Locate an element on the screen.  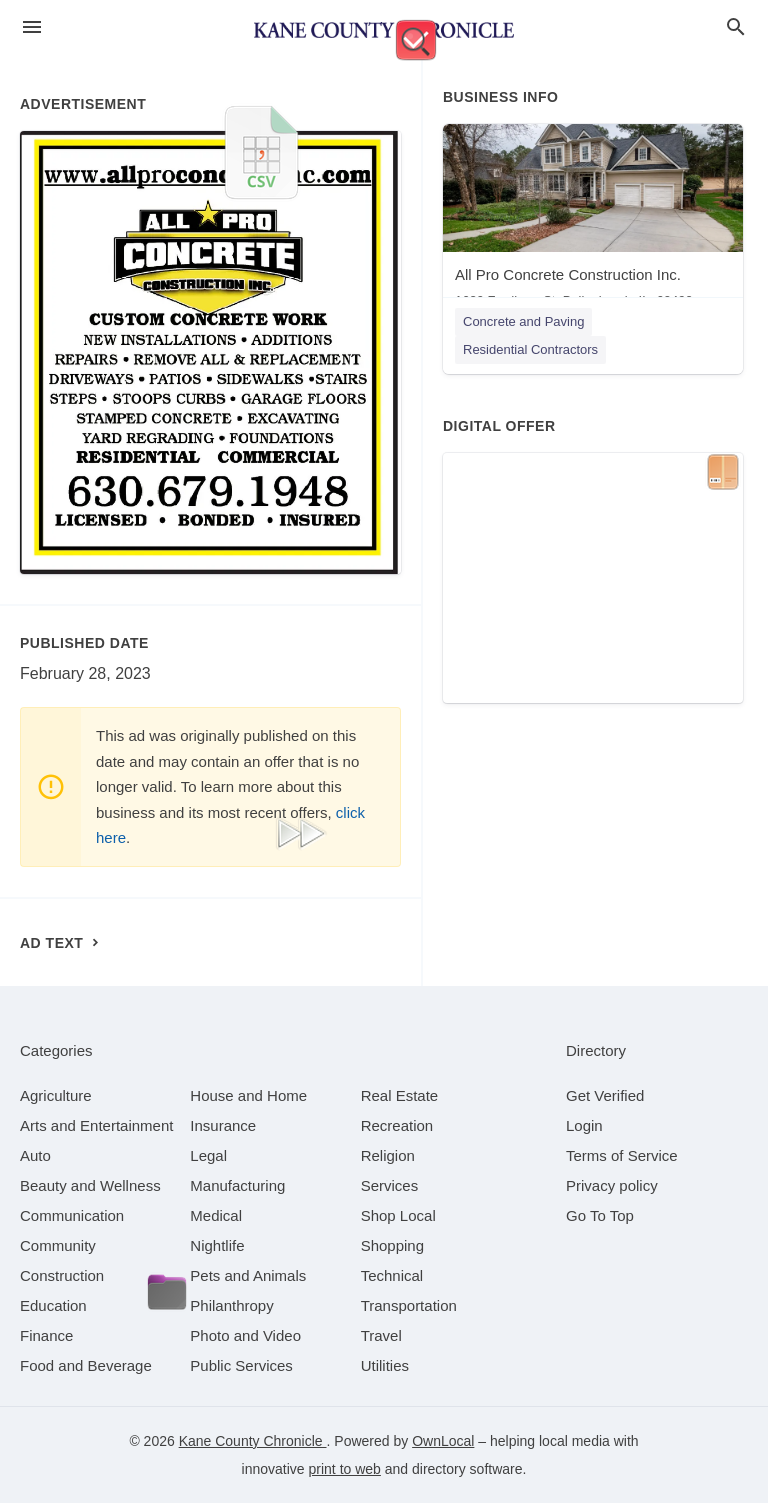
open a CSV spreadsheet file is located at coordinates (261, 152).